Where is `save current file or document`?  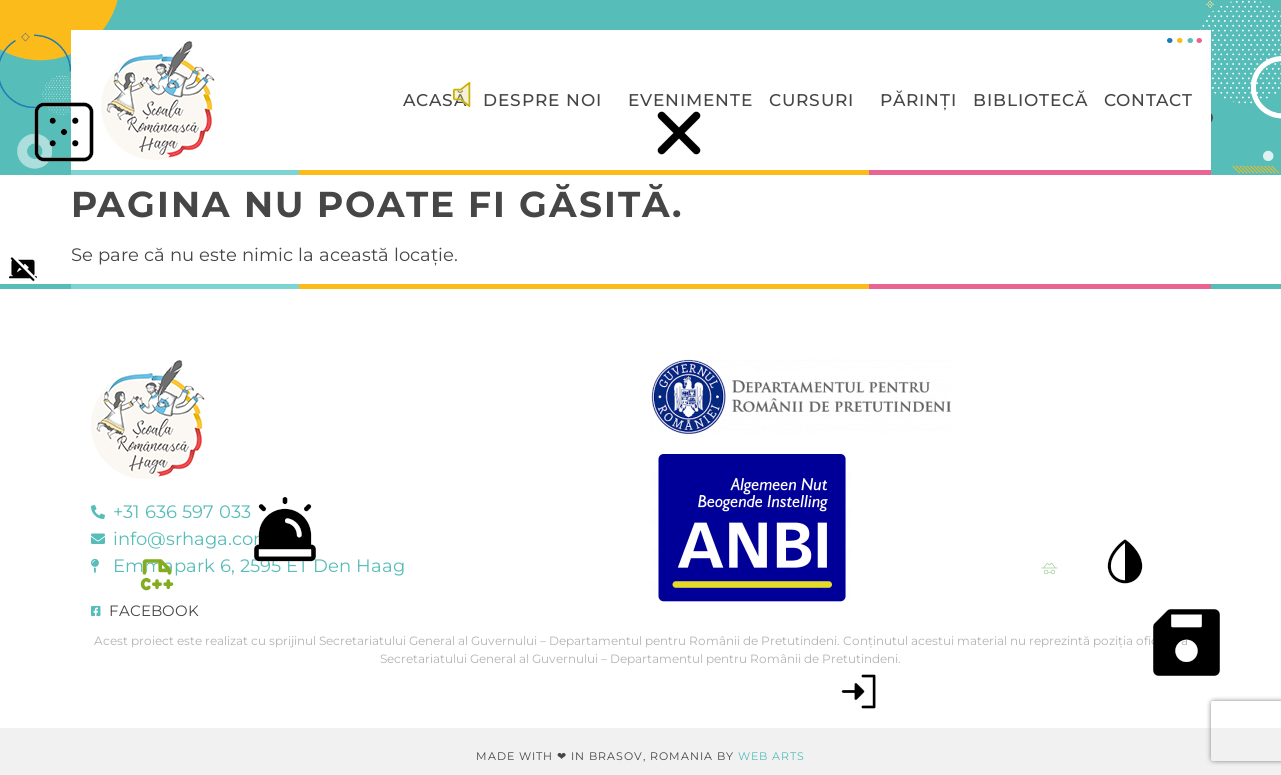
save current file or document is located at coordinates (1186, 642).